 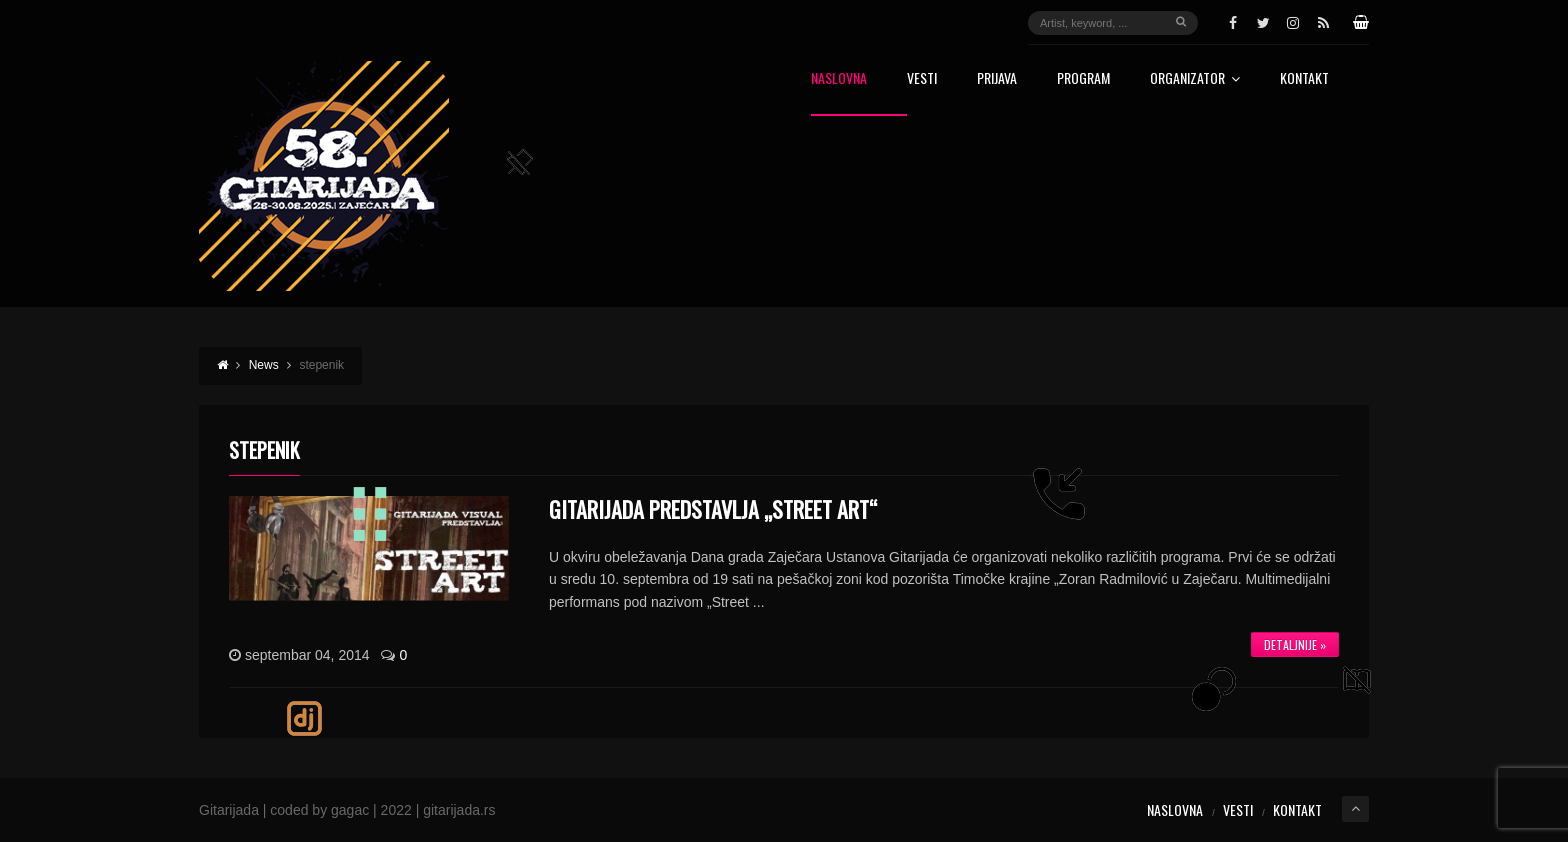 I want to click on activate or enable breakpoints in the debugger, so click(x=1214, y=689).